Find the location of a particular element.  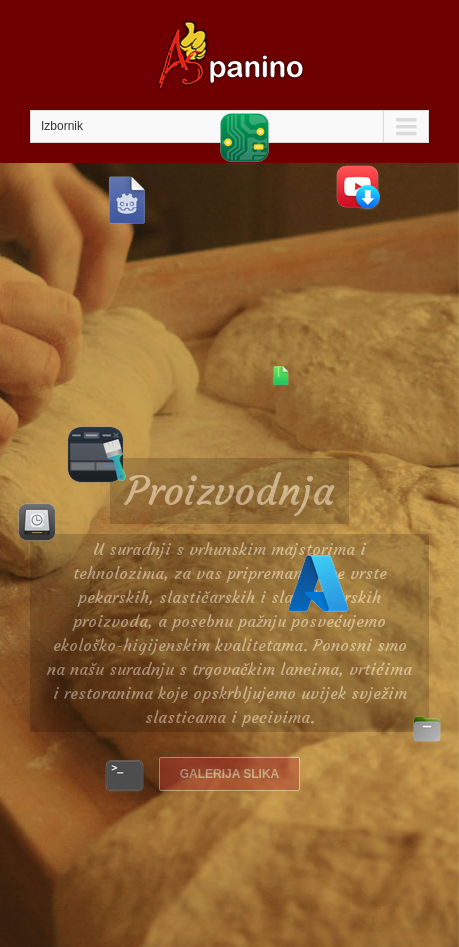

open Microsoft Azure portal is located at coordinates (318, 583).